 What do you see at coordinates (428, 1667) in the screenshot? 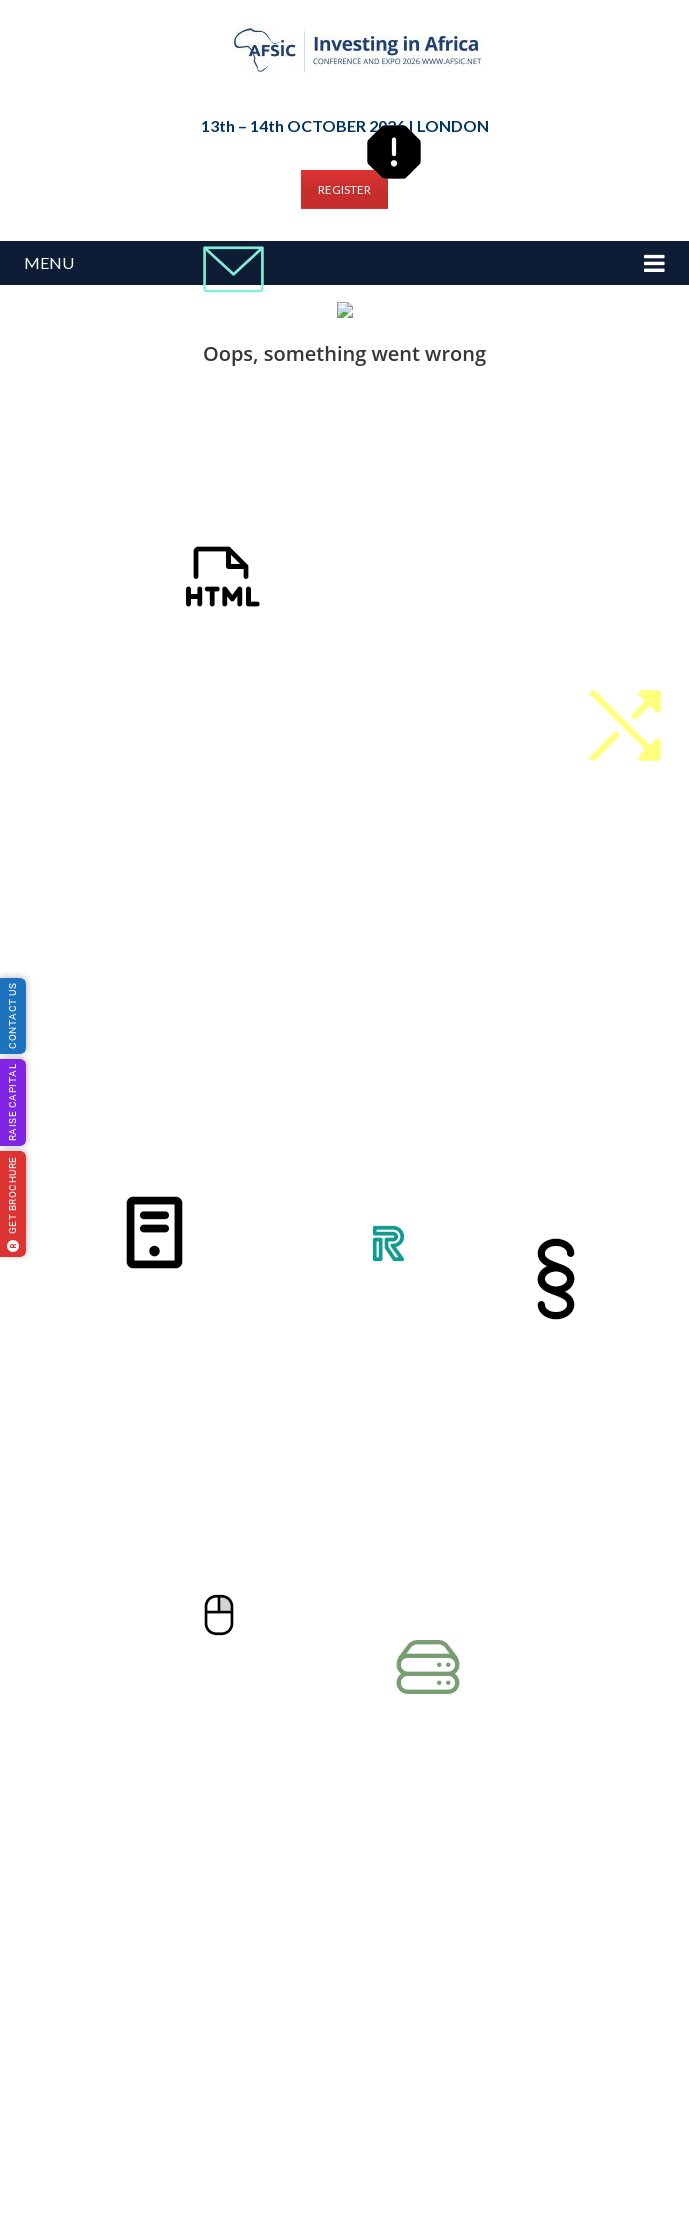
I see `view server infrastructure status` at bounding box center [428, 1667].